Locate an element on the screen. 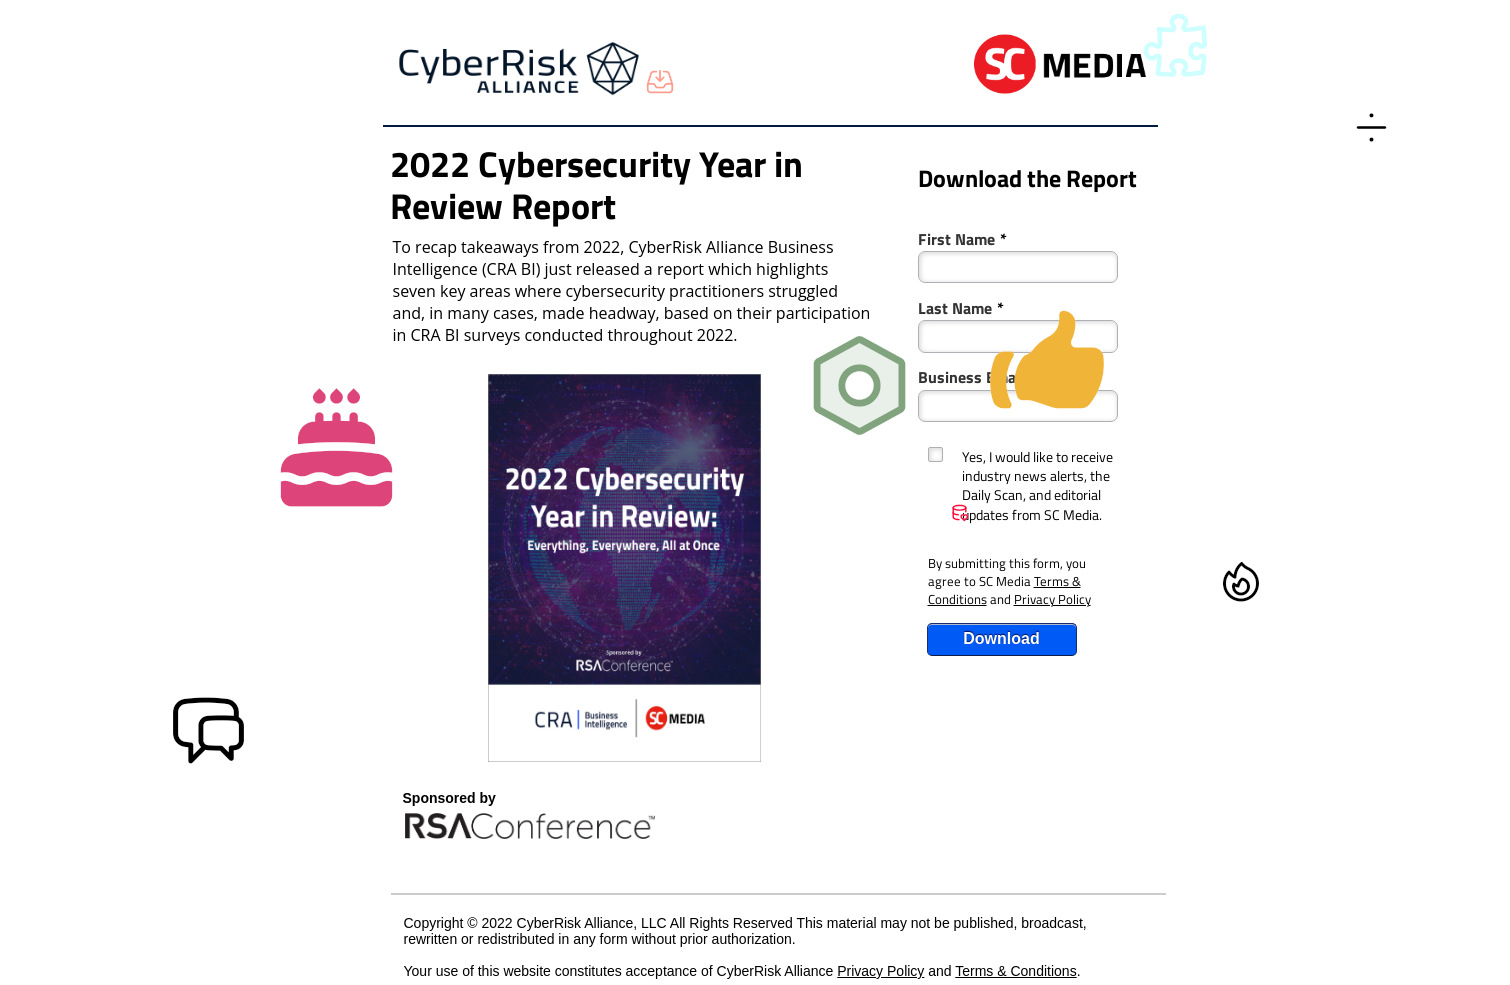 This screenshot has width=1510, height=985. like or upvote content is located at coordinates (1047, 365).